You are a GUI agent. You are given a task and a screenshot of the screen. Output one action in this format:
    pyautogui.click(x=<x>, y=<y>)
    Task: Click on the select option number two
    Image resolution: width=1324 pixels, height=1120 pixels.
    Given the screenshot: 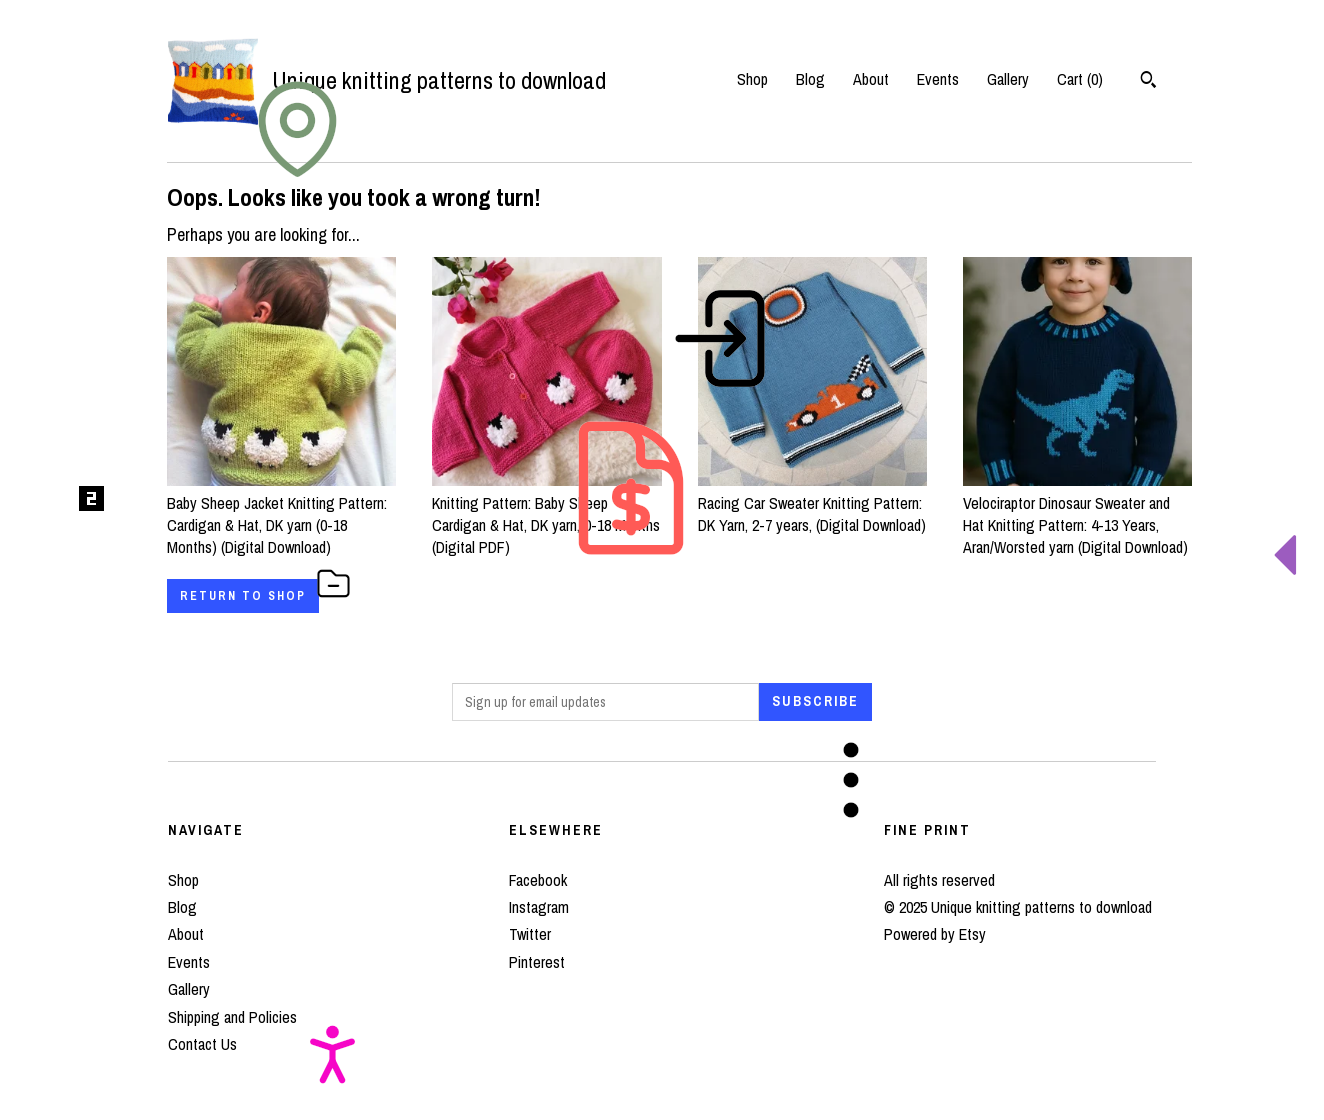 What is the action you would take?
    pyautogui.click(x=91, y=498)
    